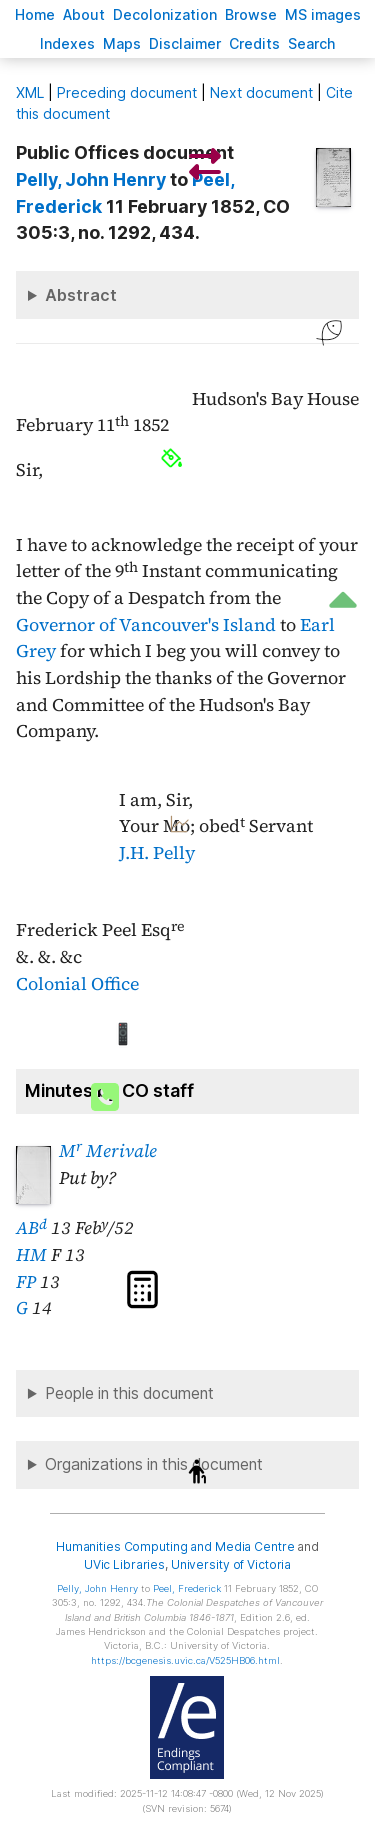 The width and height of the screenshot is (375, 1840). I want to click on tap to make a phone call, so click(105, 1097).